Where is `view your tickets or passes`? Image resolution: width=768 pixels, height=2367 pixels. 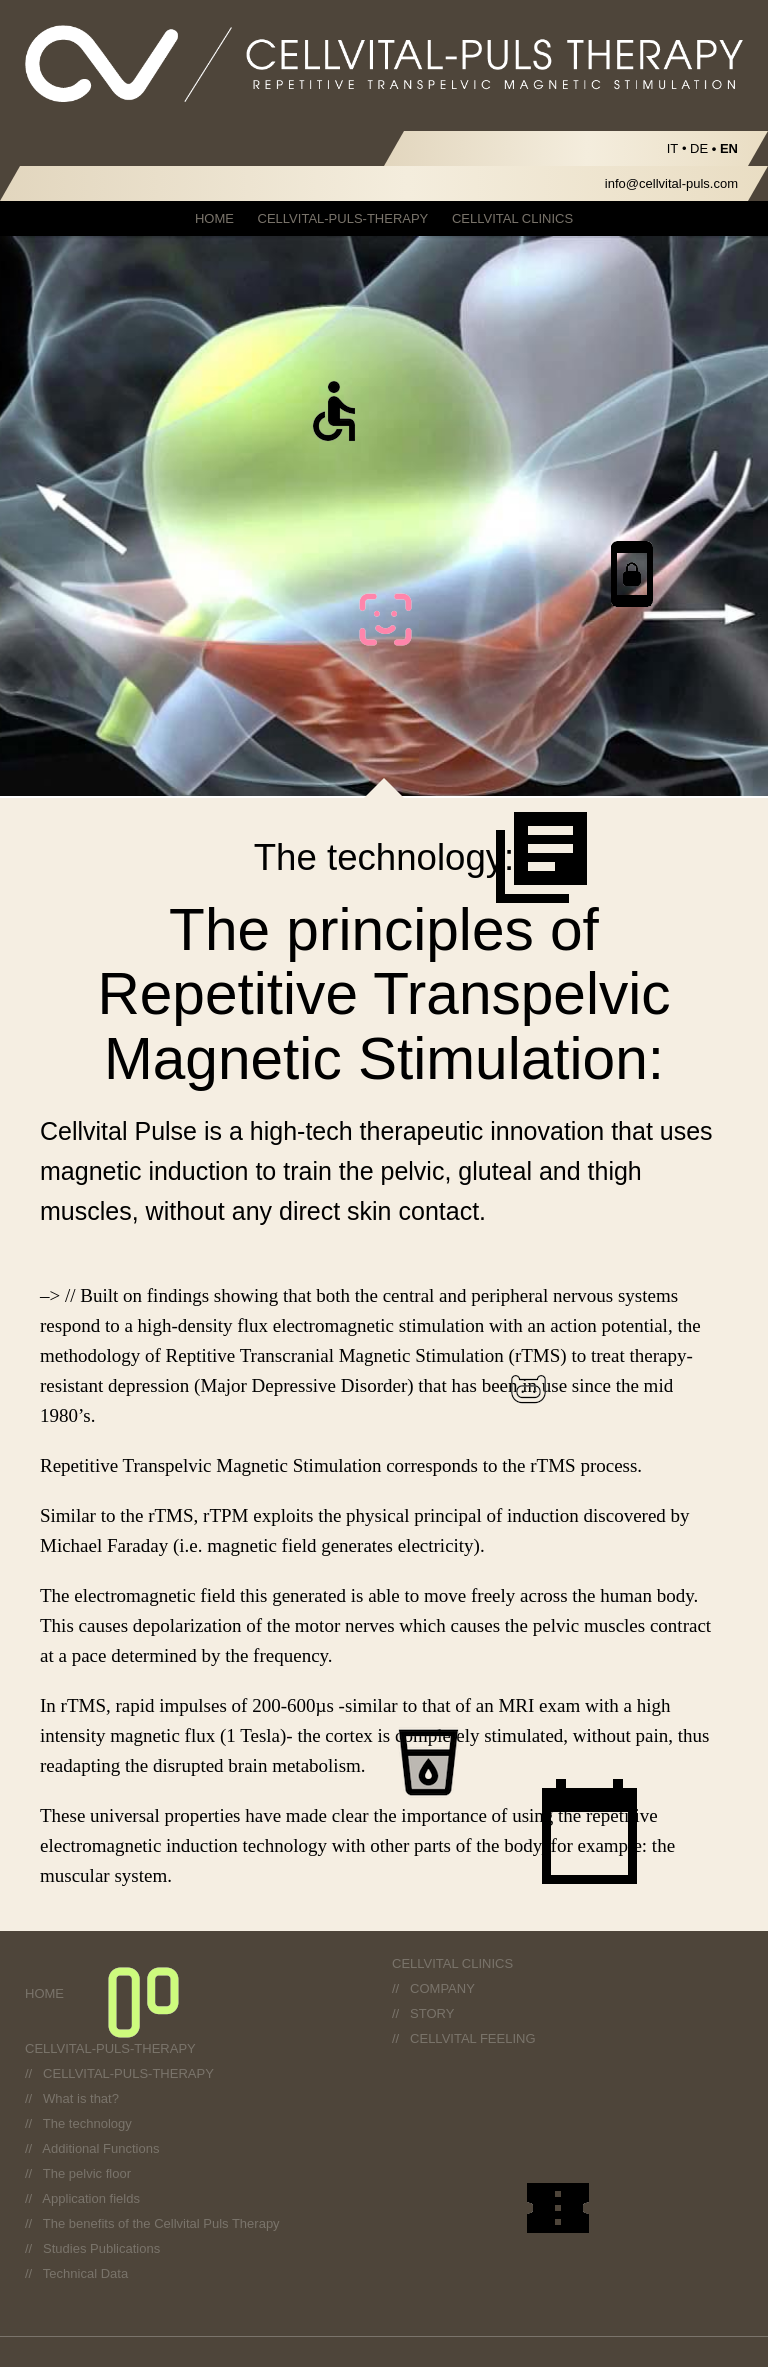
view your tickets or passes is located at coordinates (558, 2208).